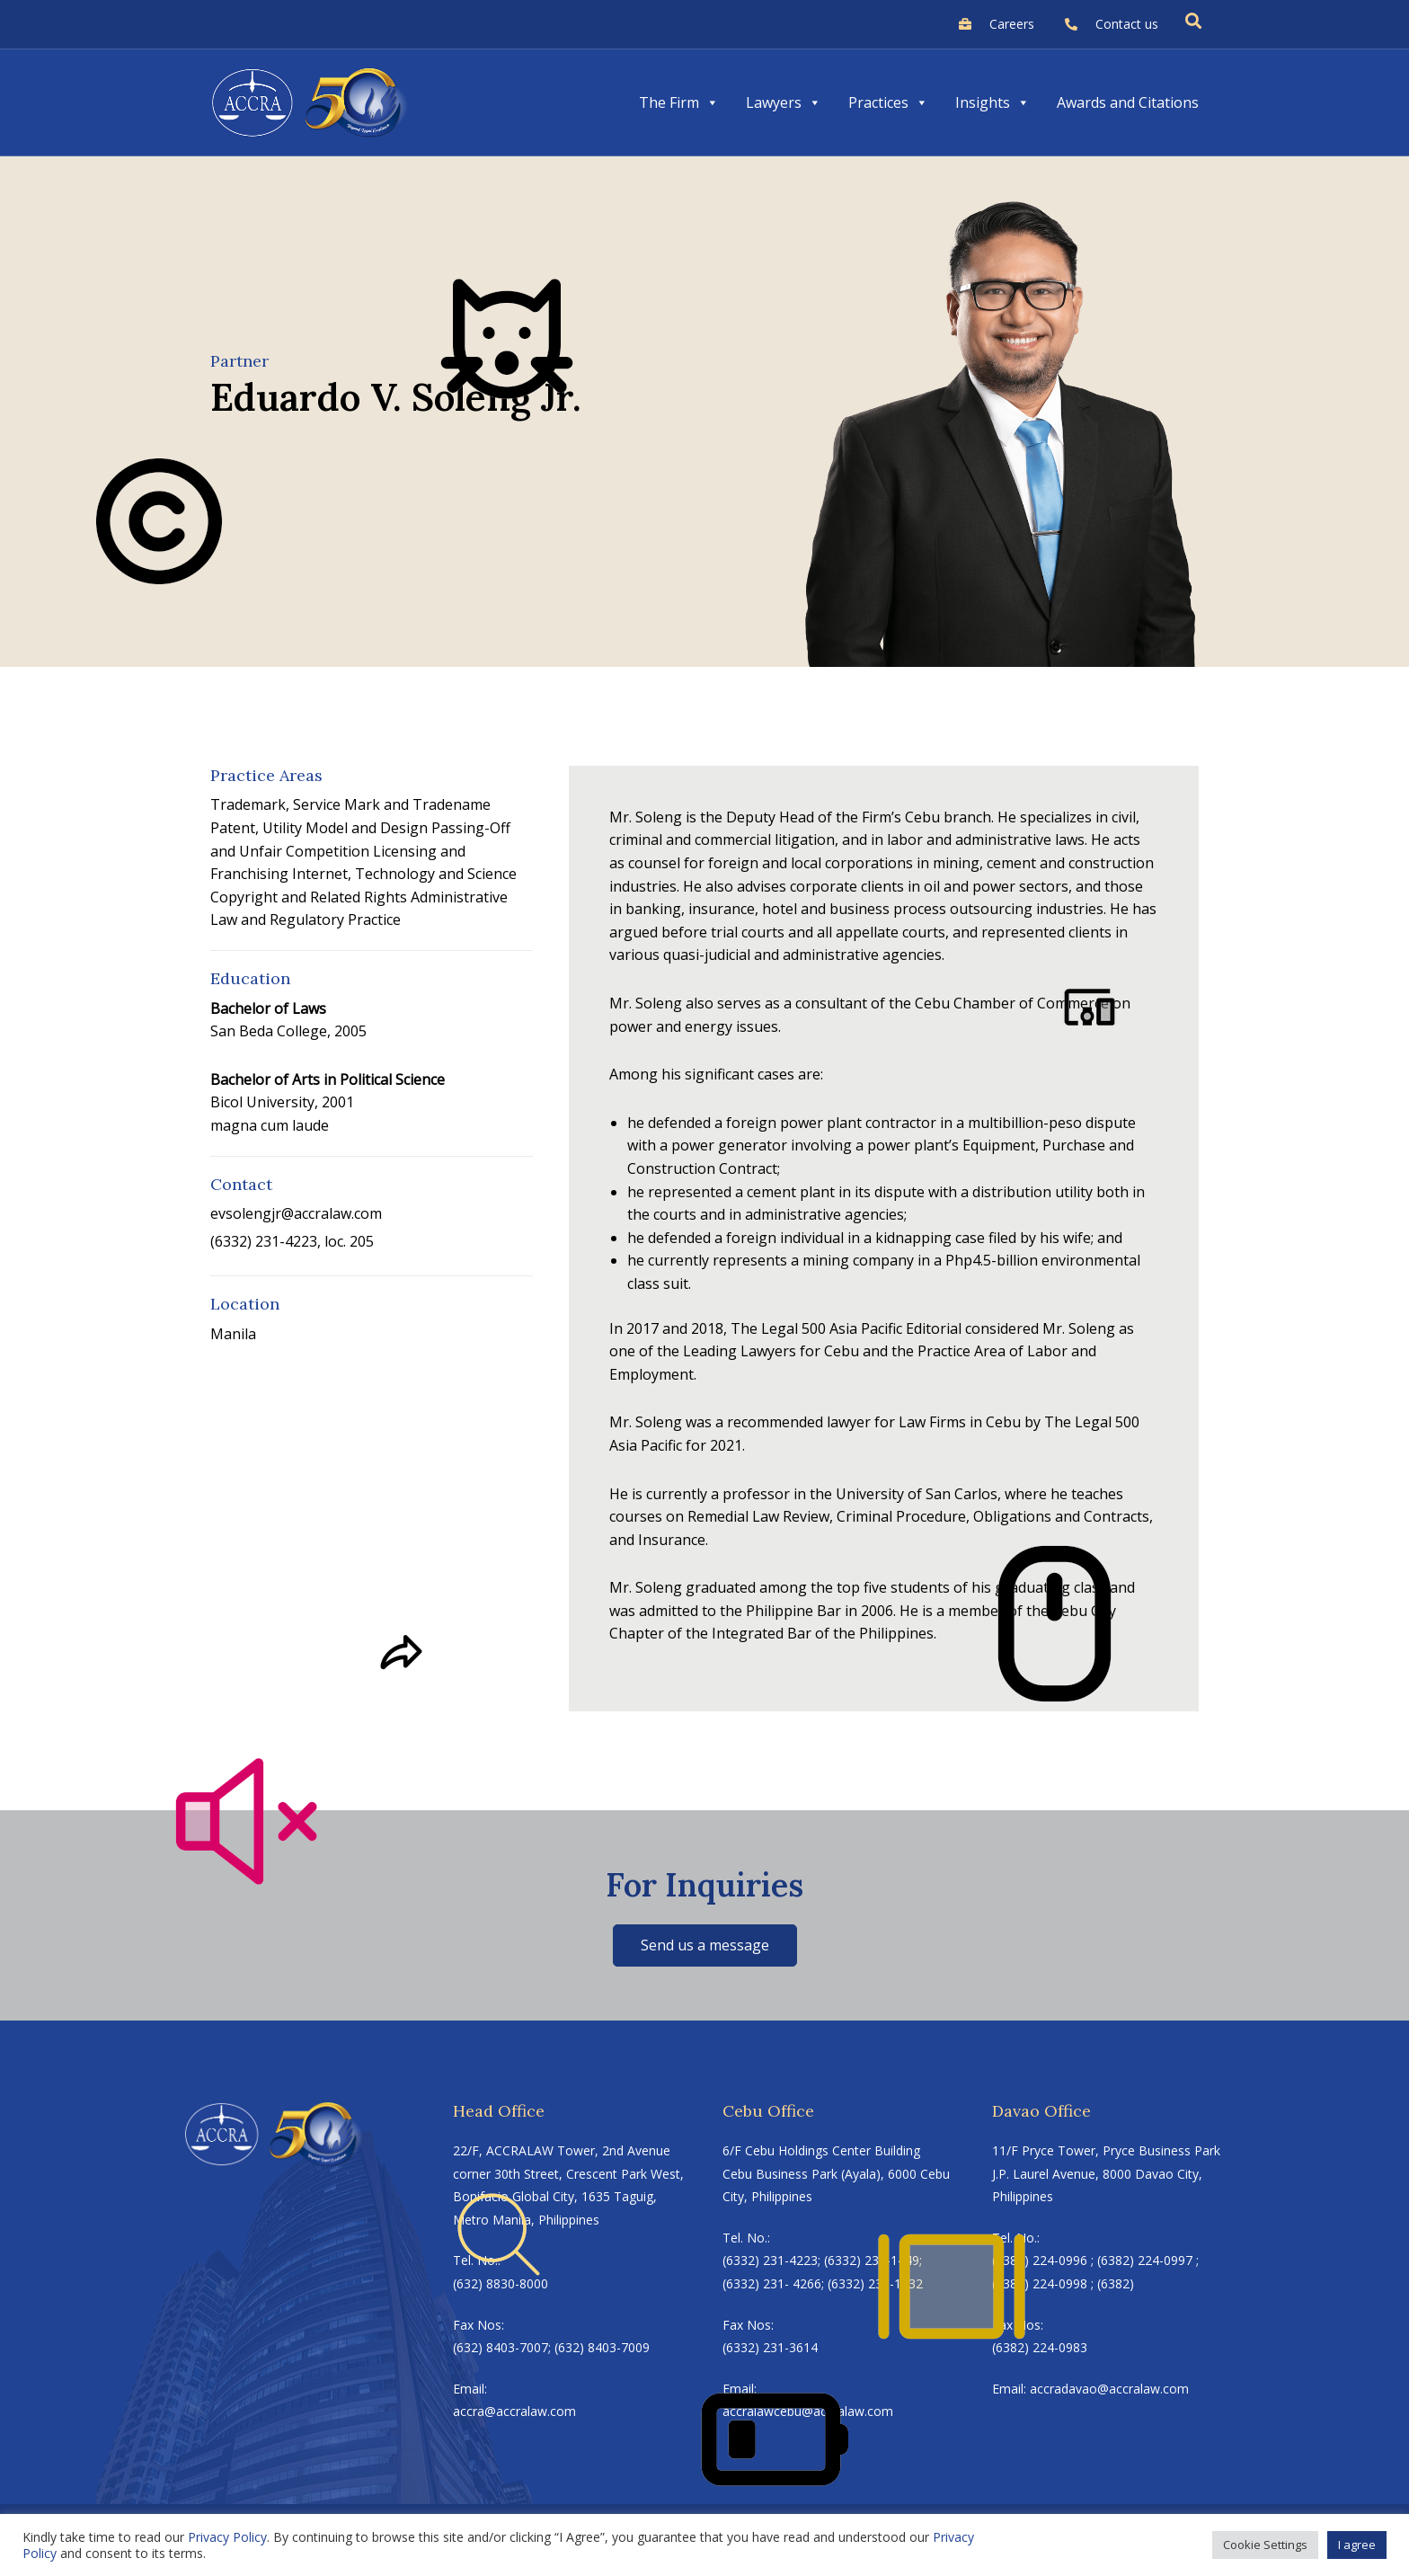 The width and height of the screenshot is (1409, 2576). I want to click on view other connected devices, so click(1089, 1007).